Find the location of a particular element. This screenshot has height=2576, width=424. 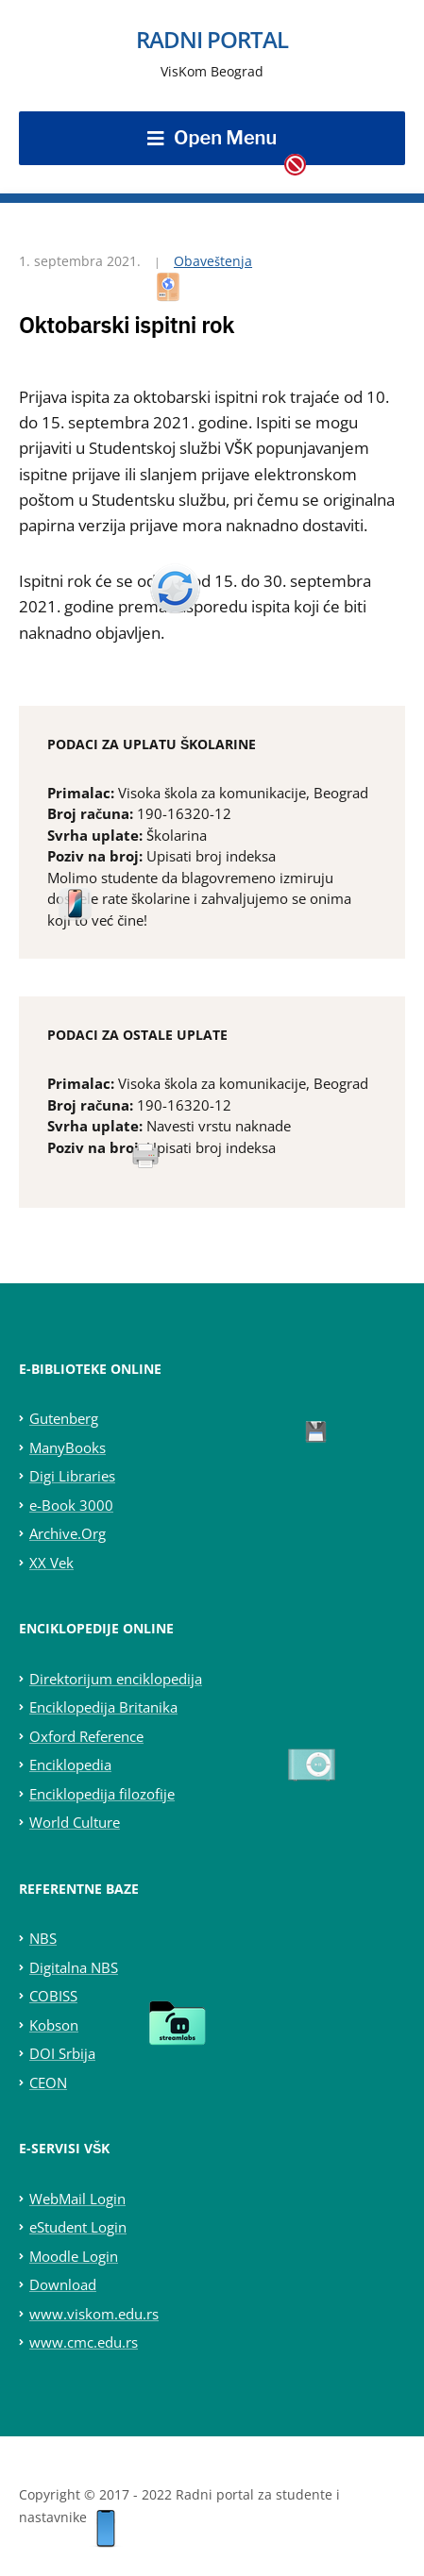

open streamlabs project files folder is located at coordinates (177, 2024).